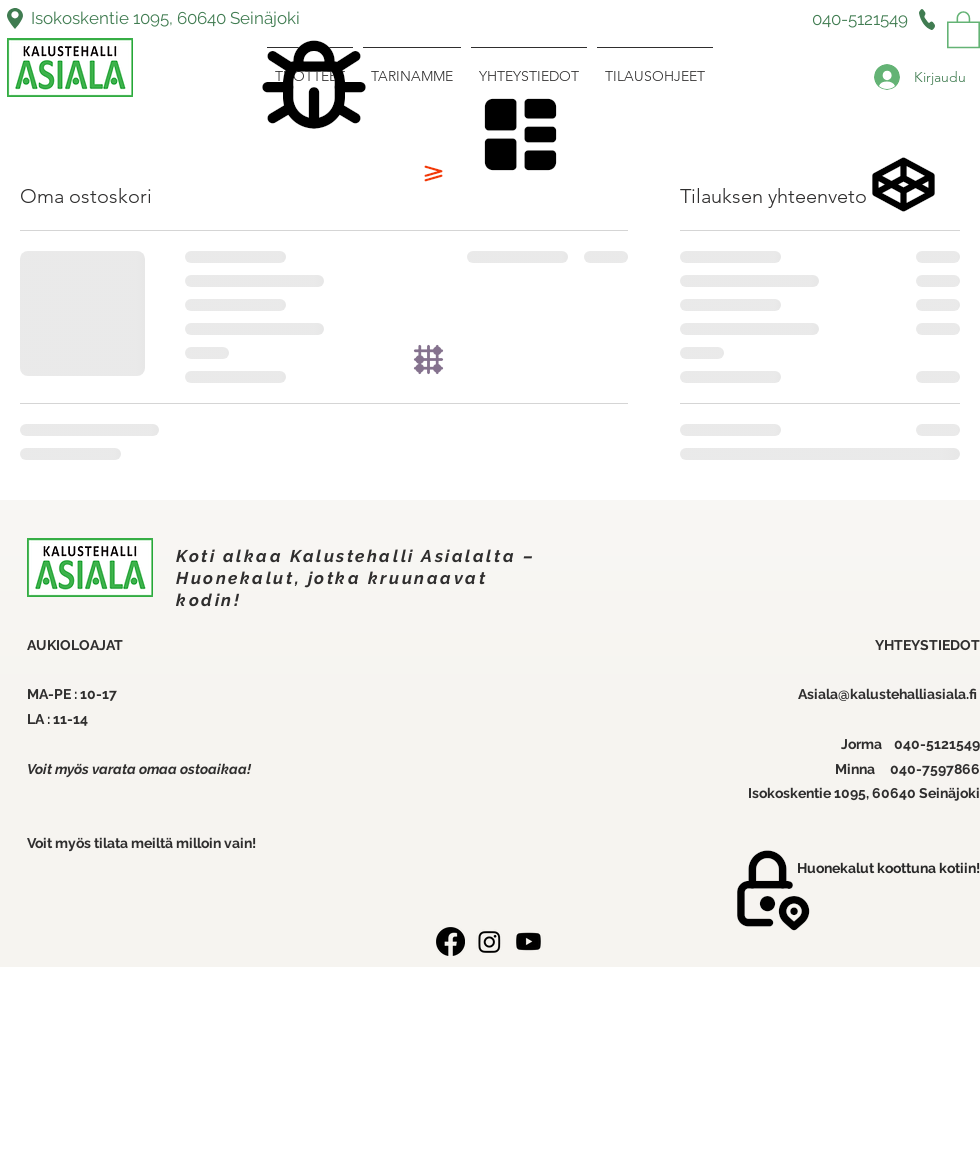  I want to click on open CodePen profile or projects, so click(903, 184).